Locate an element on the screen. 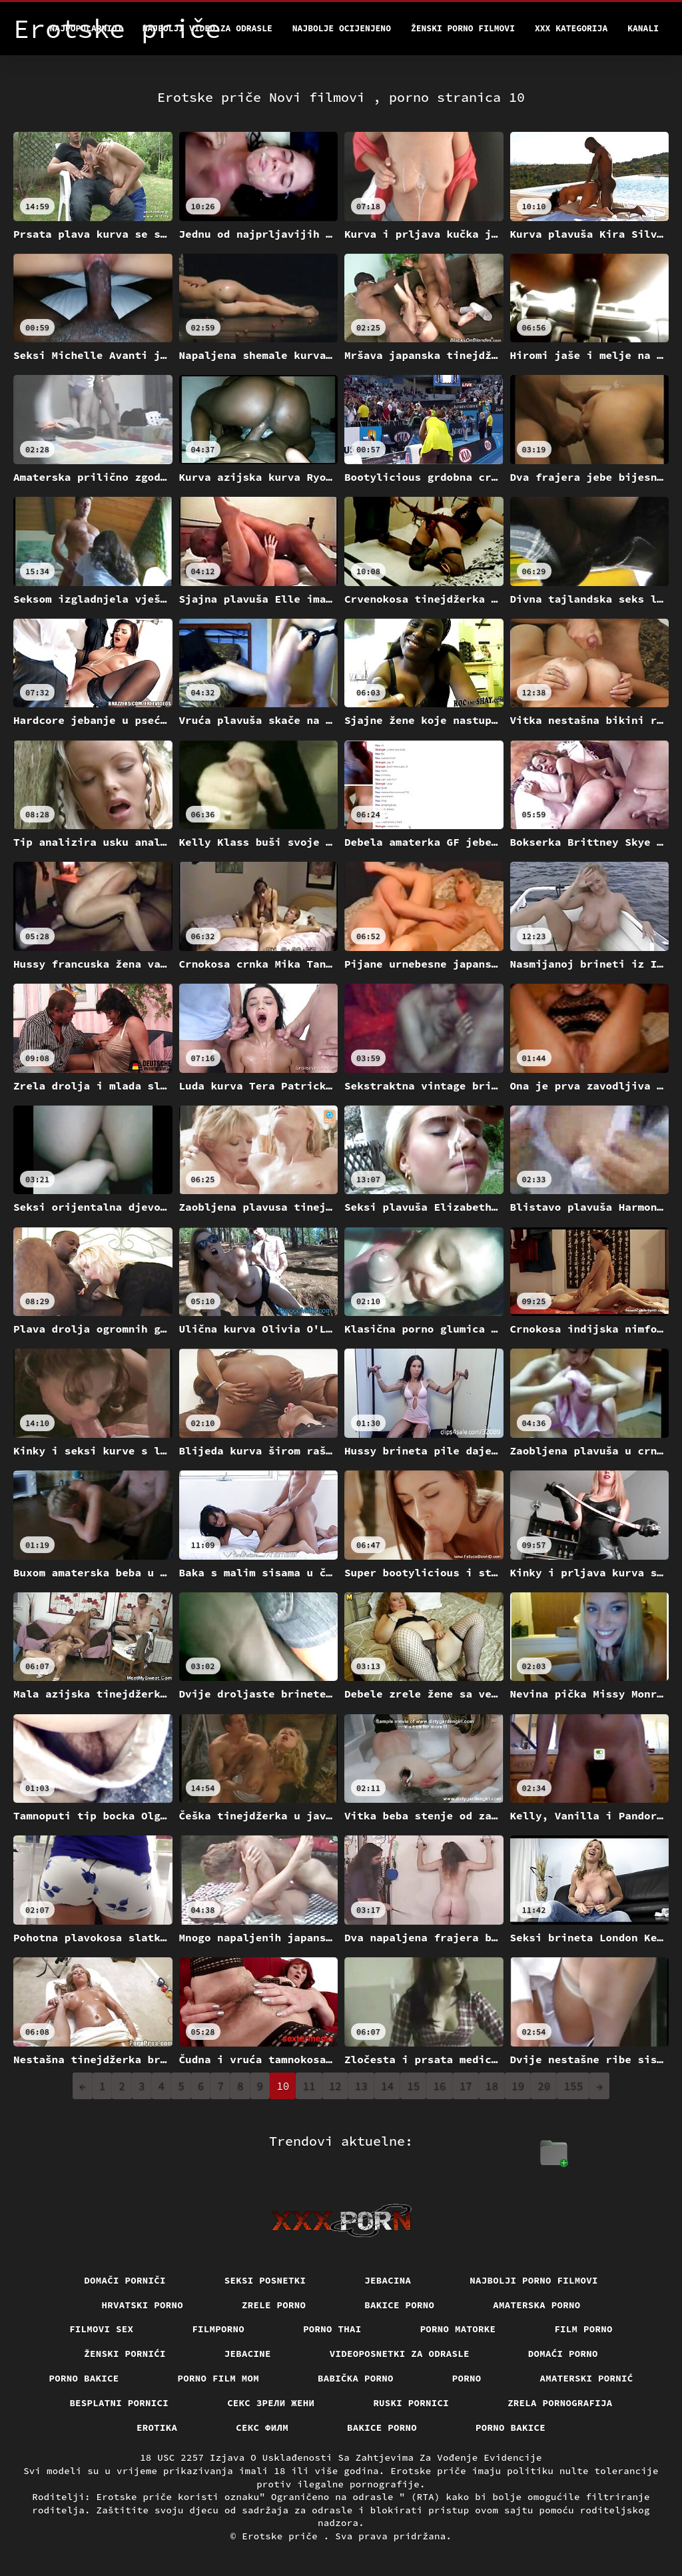 This screenshot has width=682, height=2576. system package upgrade available is located at coordinates (330, 1117).